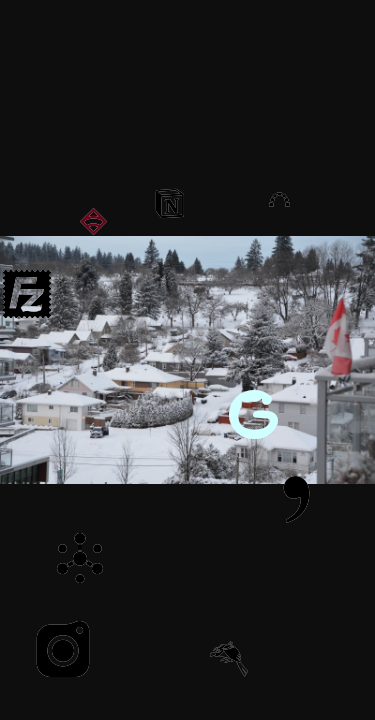  What do you see at coordinates (279, 199) in the screenshot?
I see `open redmine project management` at bounding box center [279, 199].